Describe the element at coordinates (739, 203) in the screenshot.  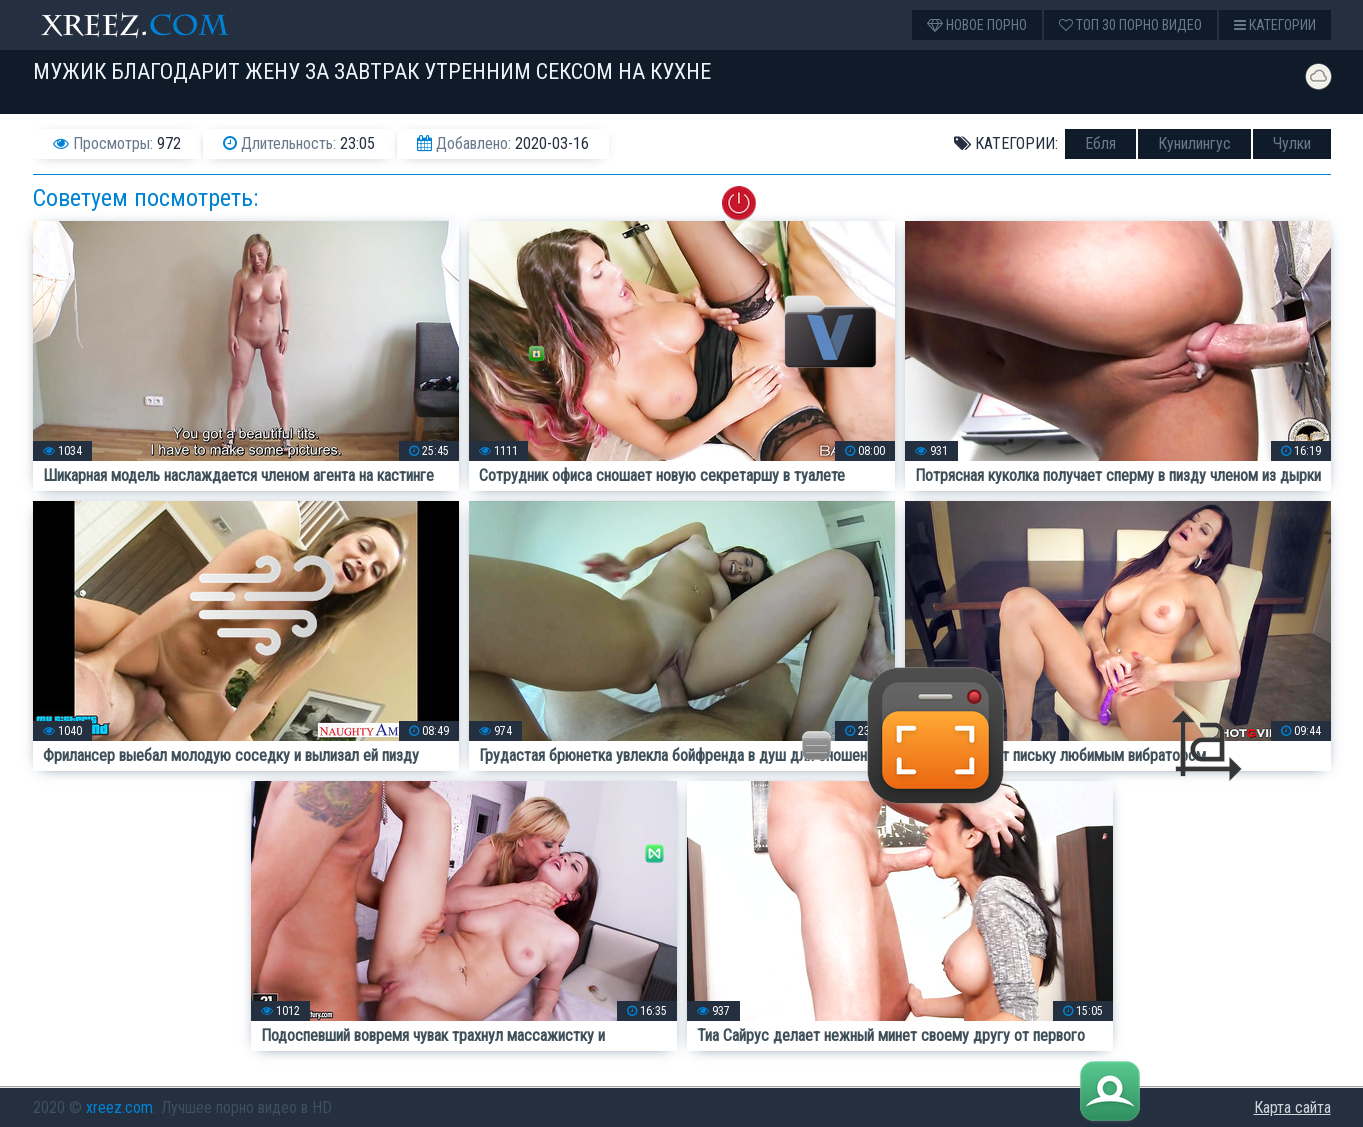
I see `shut down the system` at that location.